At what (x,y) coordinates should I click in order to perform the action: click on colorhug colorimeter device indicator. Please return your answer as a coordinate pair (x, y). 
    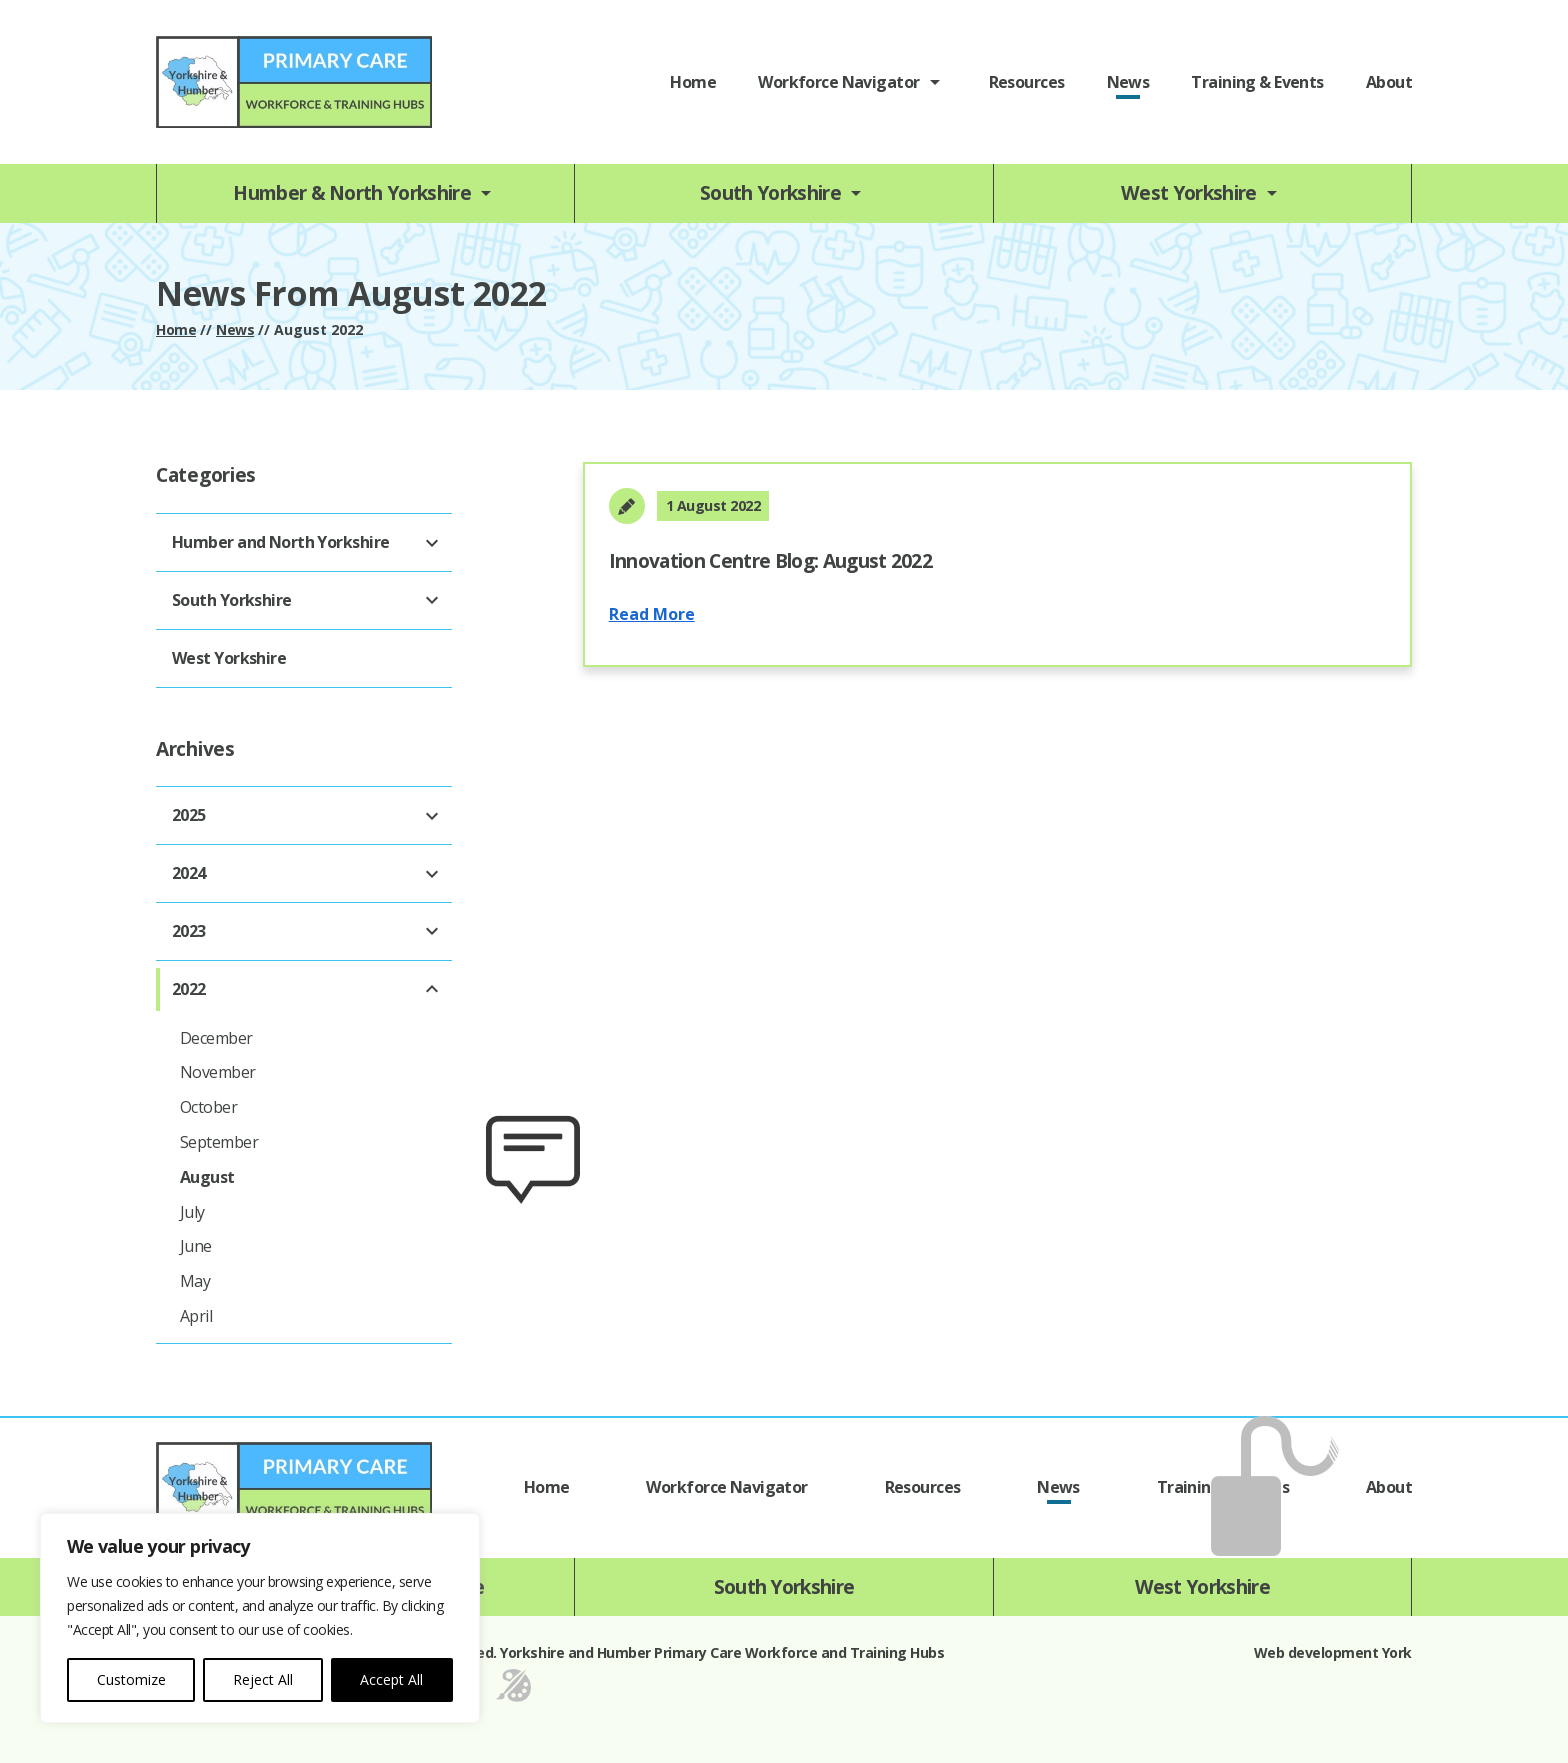
    Looking at the image, I should click on (1271, 1496).